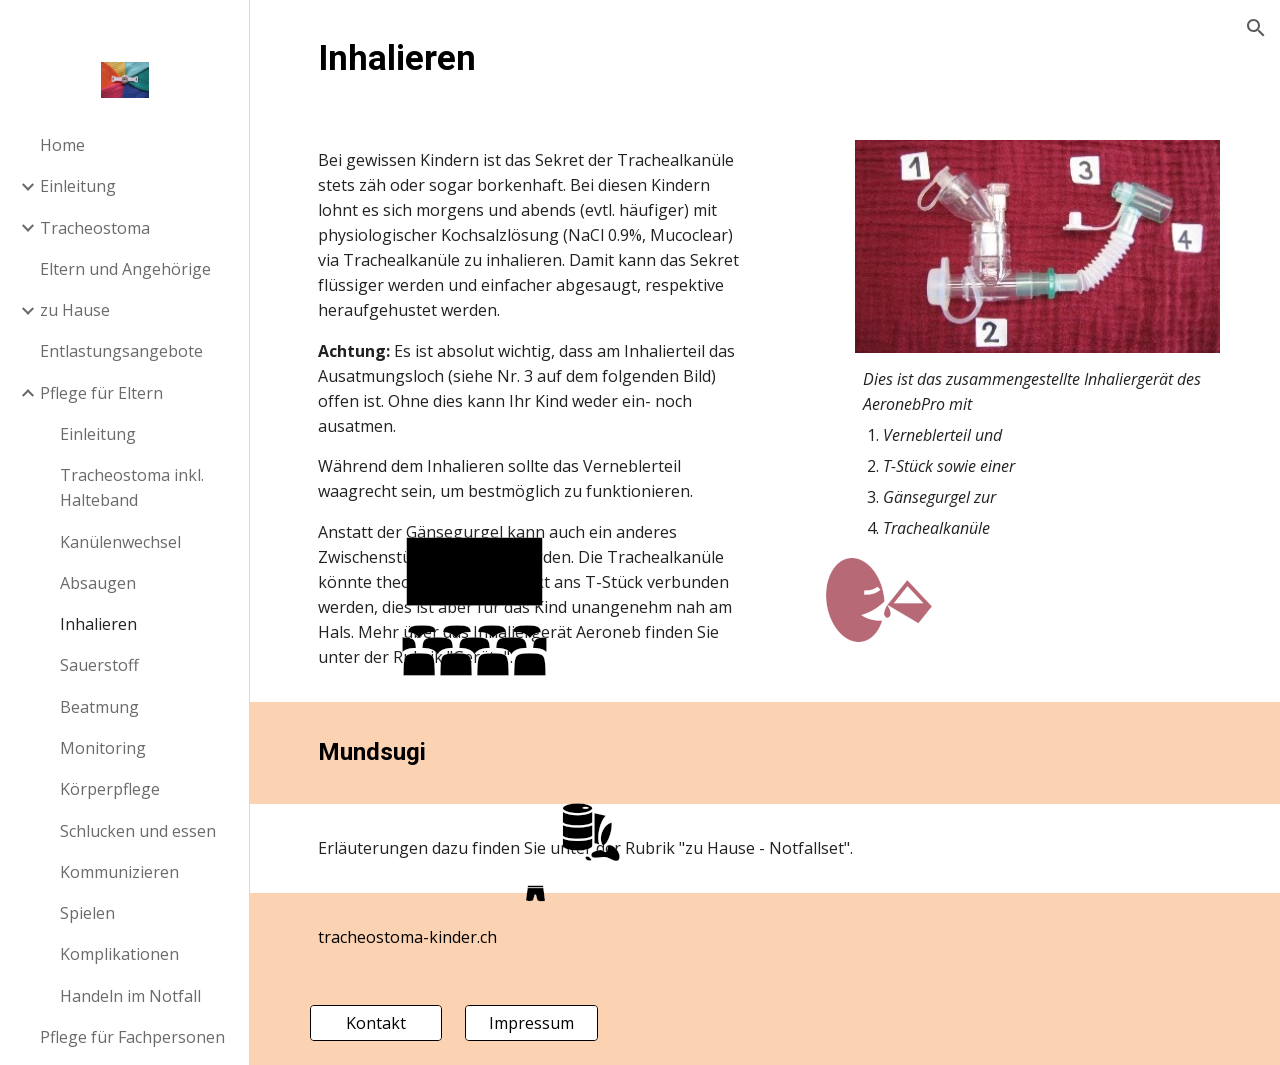 Image resolution: width=1280 pixels, height=1065 pixels. I want to click on indicates drinking or beverage consumption in gameplay, so click(879, 600).